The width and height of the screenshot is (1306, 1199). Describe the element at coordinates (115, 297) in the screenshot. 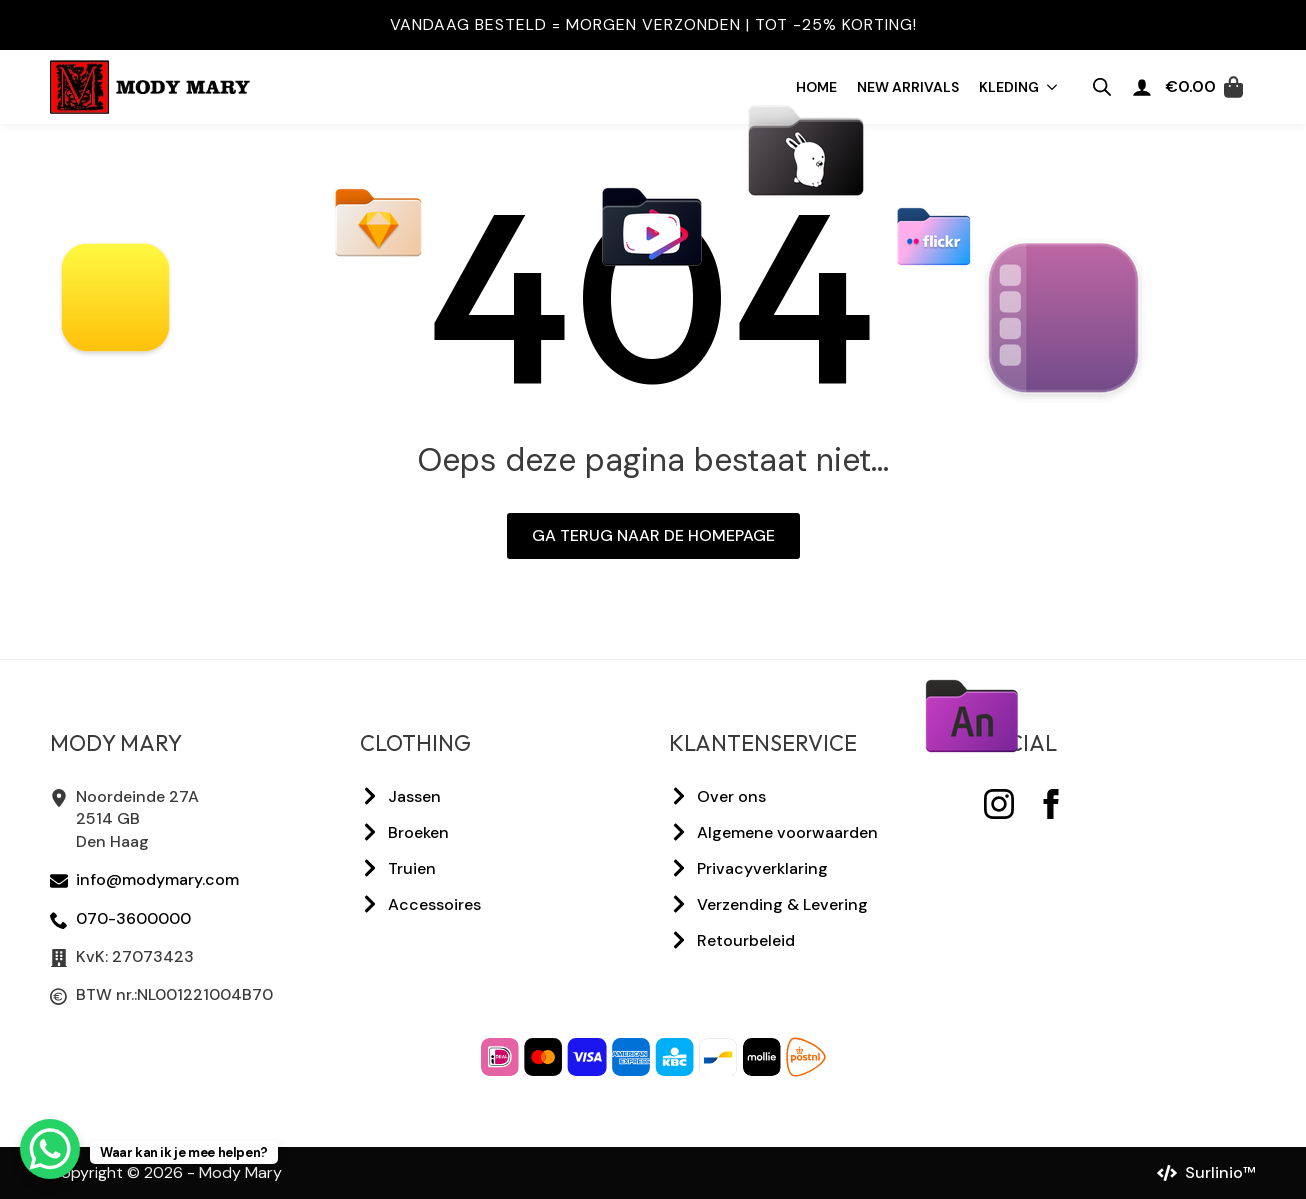

I see `blank app icon template for customization` at that location.